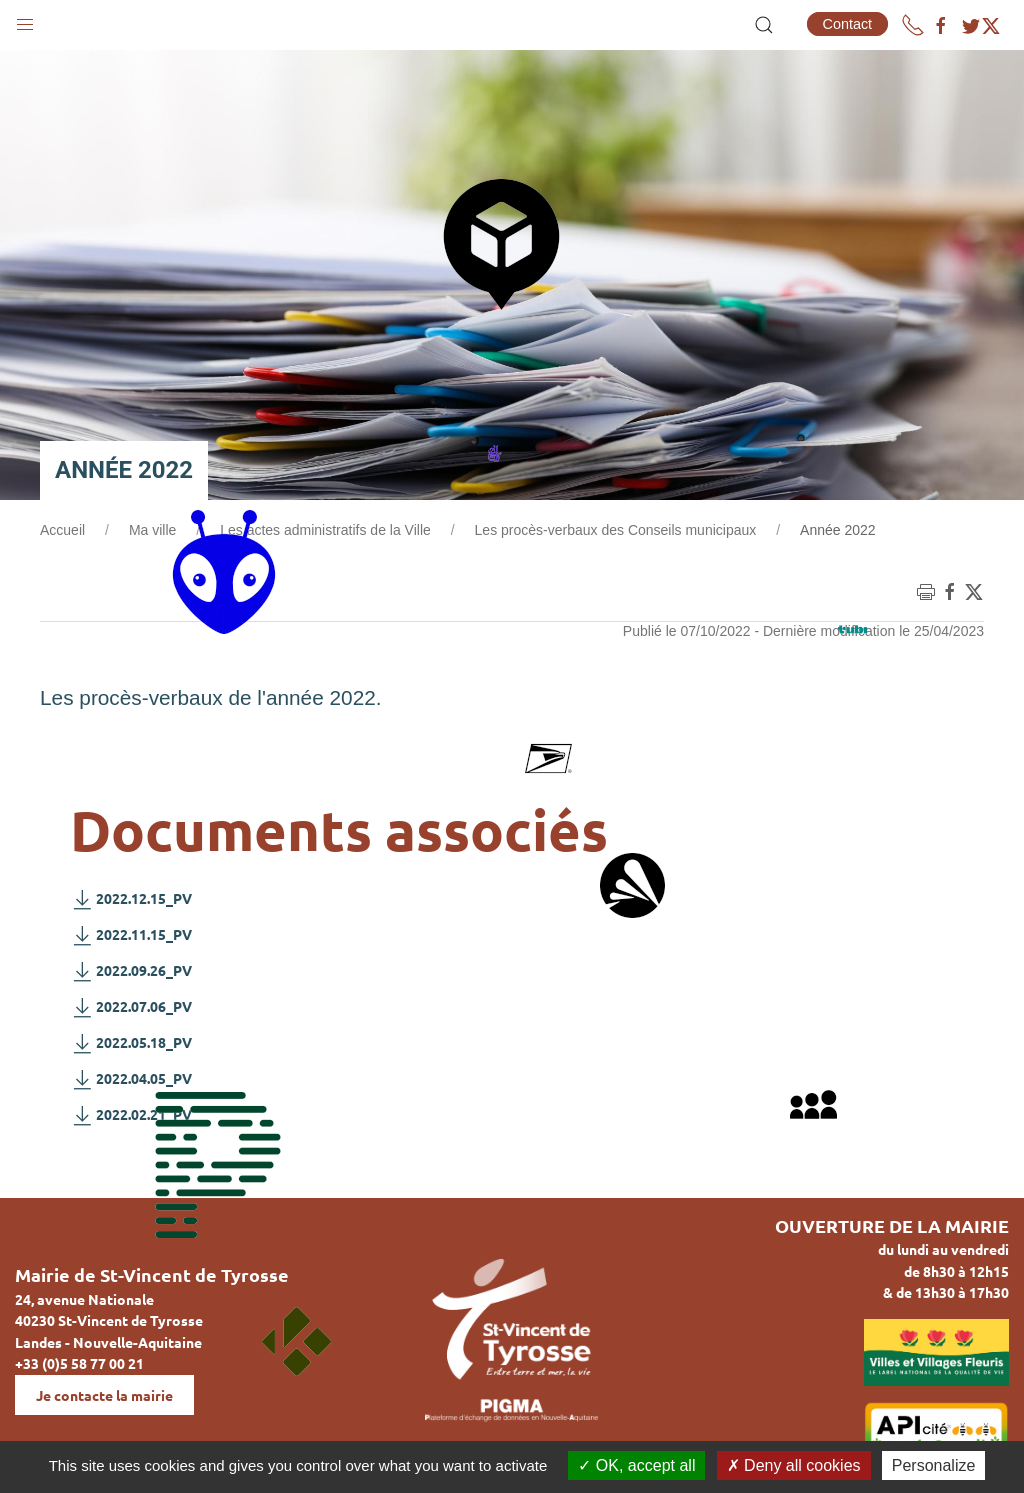  What do you see at coordinates (548, 758) in the screenshot?
I see `access USPS shipping and tracking services` at bounding box center [548, 758].